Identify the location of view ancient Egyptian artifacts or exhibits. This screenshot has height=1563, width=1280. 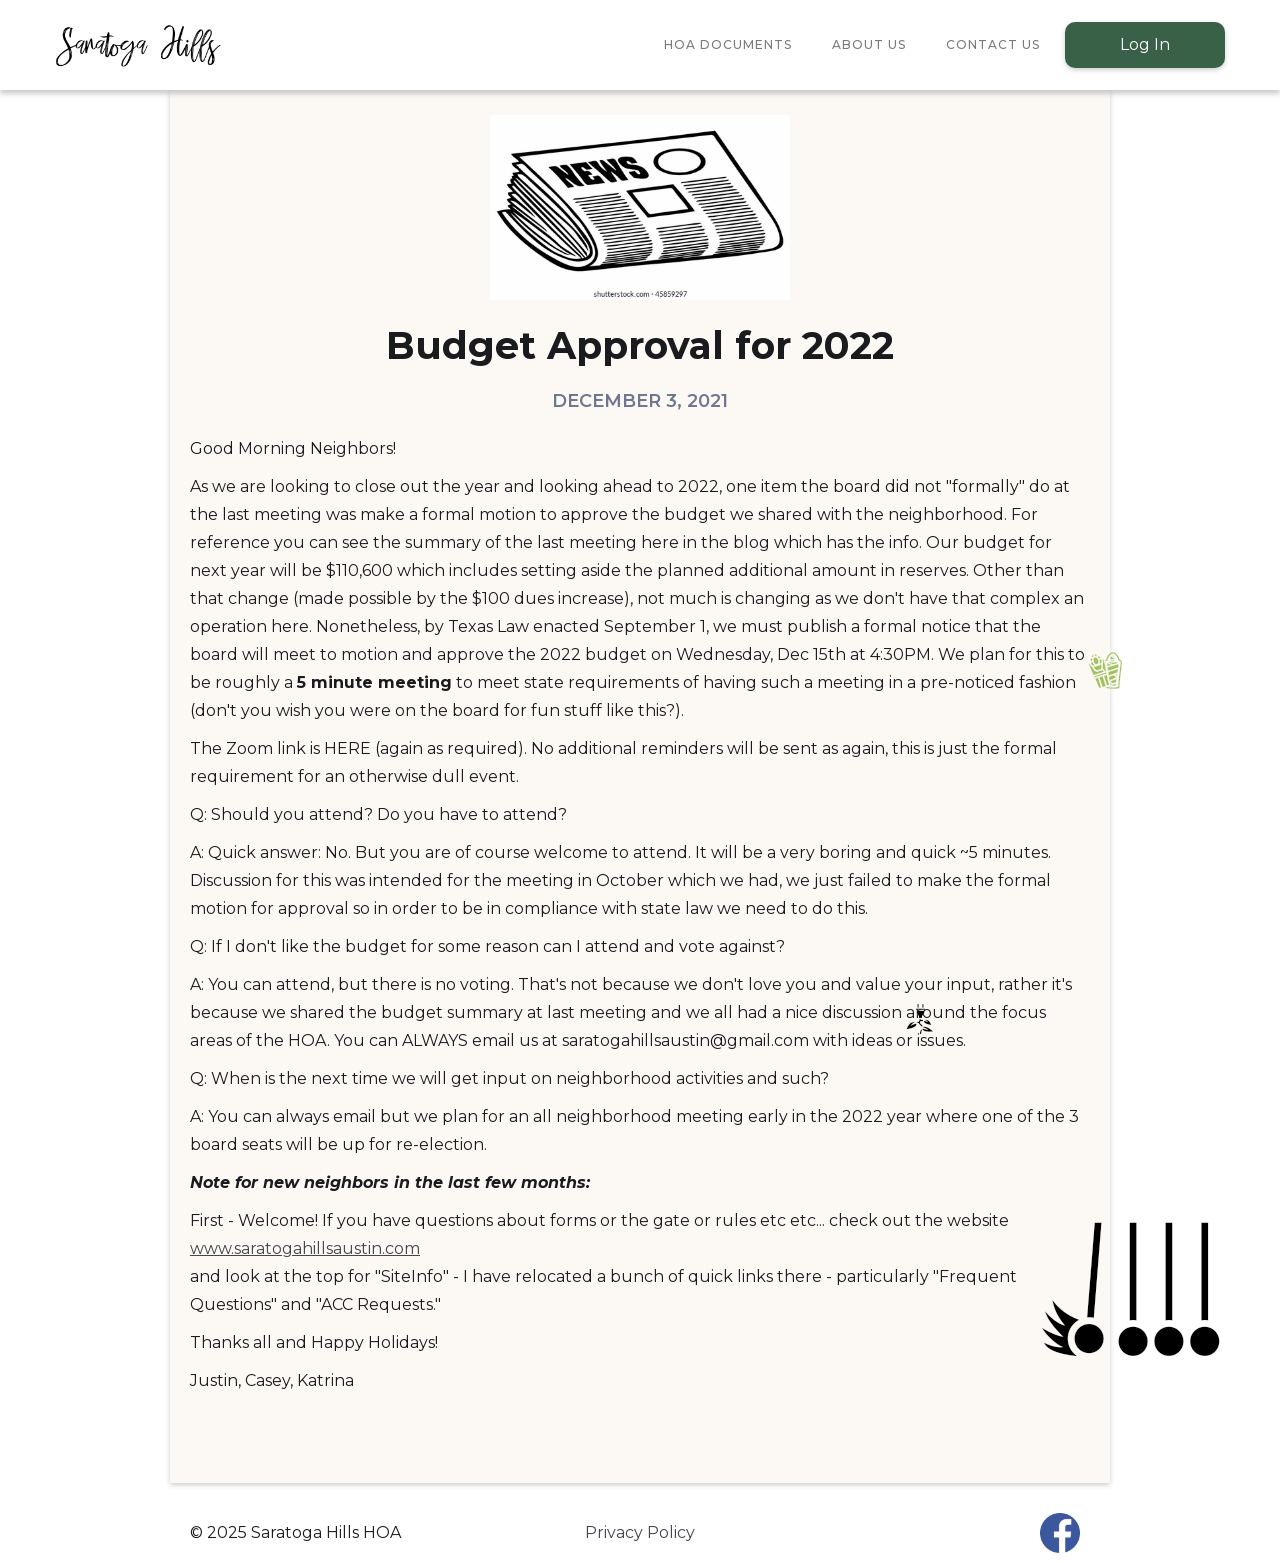
(1105, 670).